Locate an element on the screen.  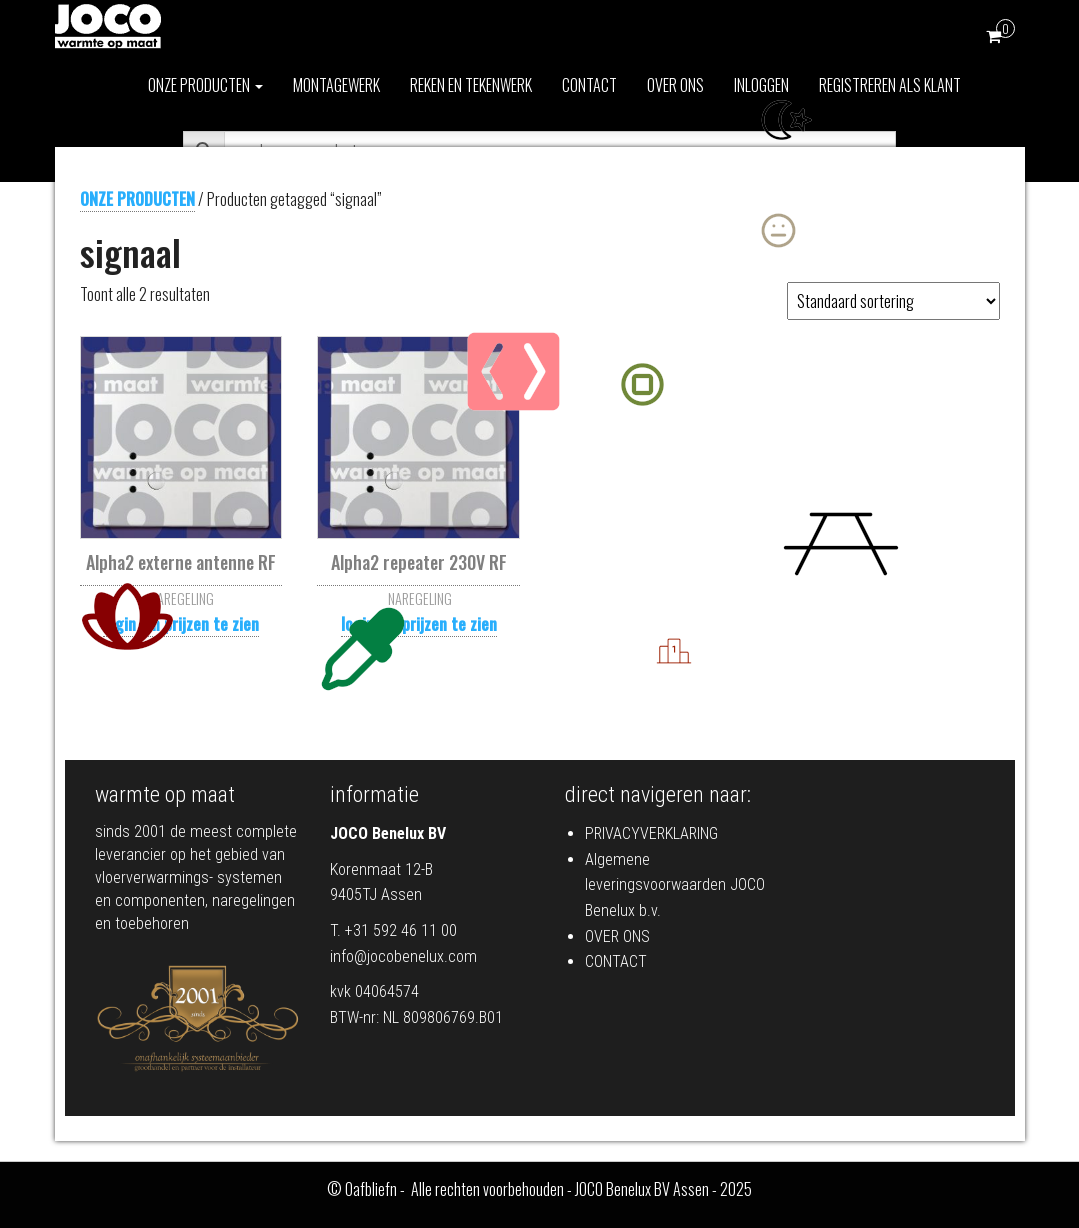
pick a color from the canvas is located at coordinates (363, 649).